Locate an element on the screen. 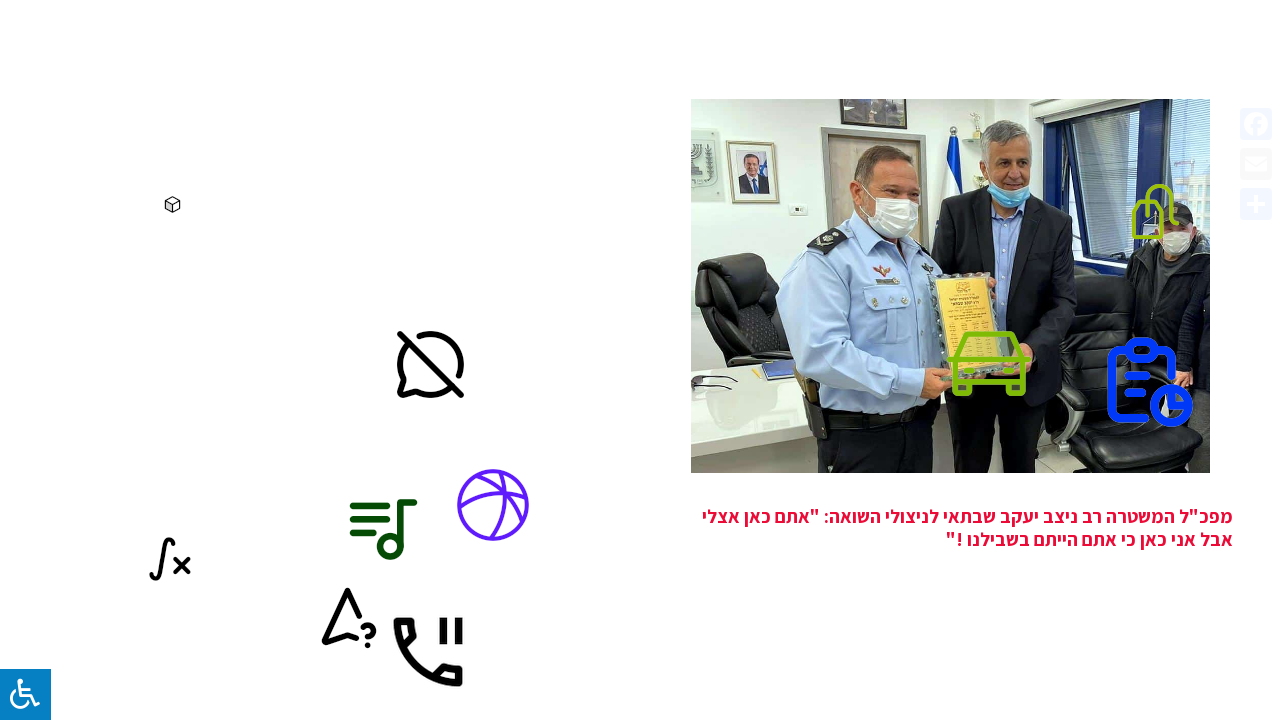  view your music playlist is located at coordinates (383, 529).